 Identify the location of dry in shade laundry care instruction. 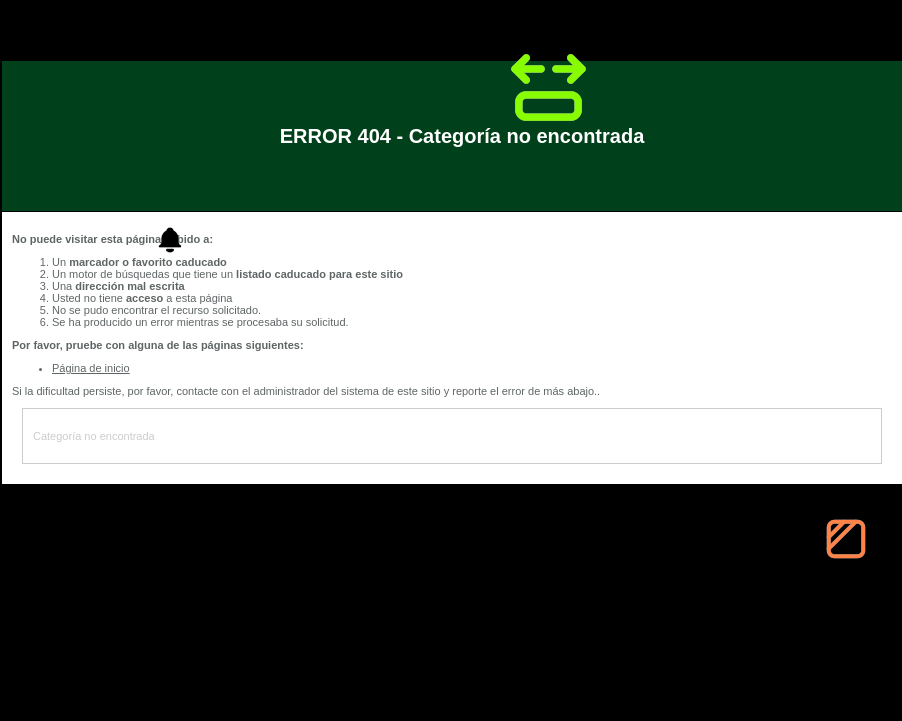
(846, 539).